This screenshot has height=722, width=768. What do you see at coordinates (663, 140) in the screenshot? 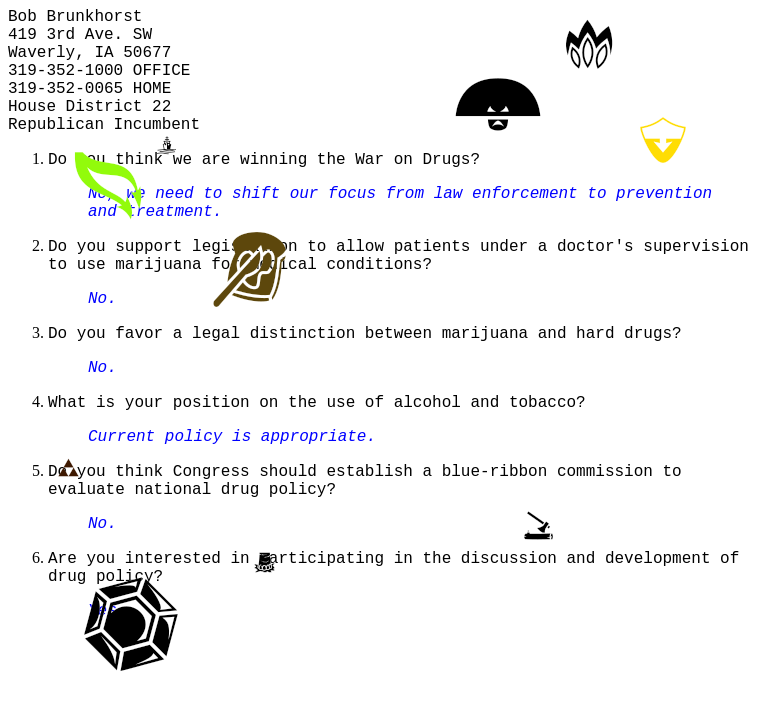
I see `indicates armor or defense has been reduced` at bounding box center [663, 140].